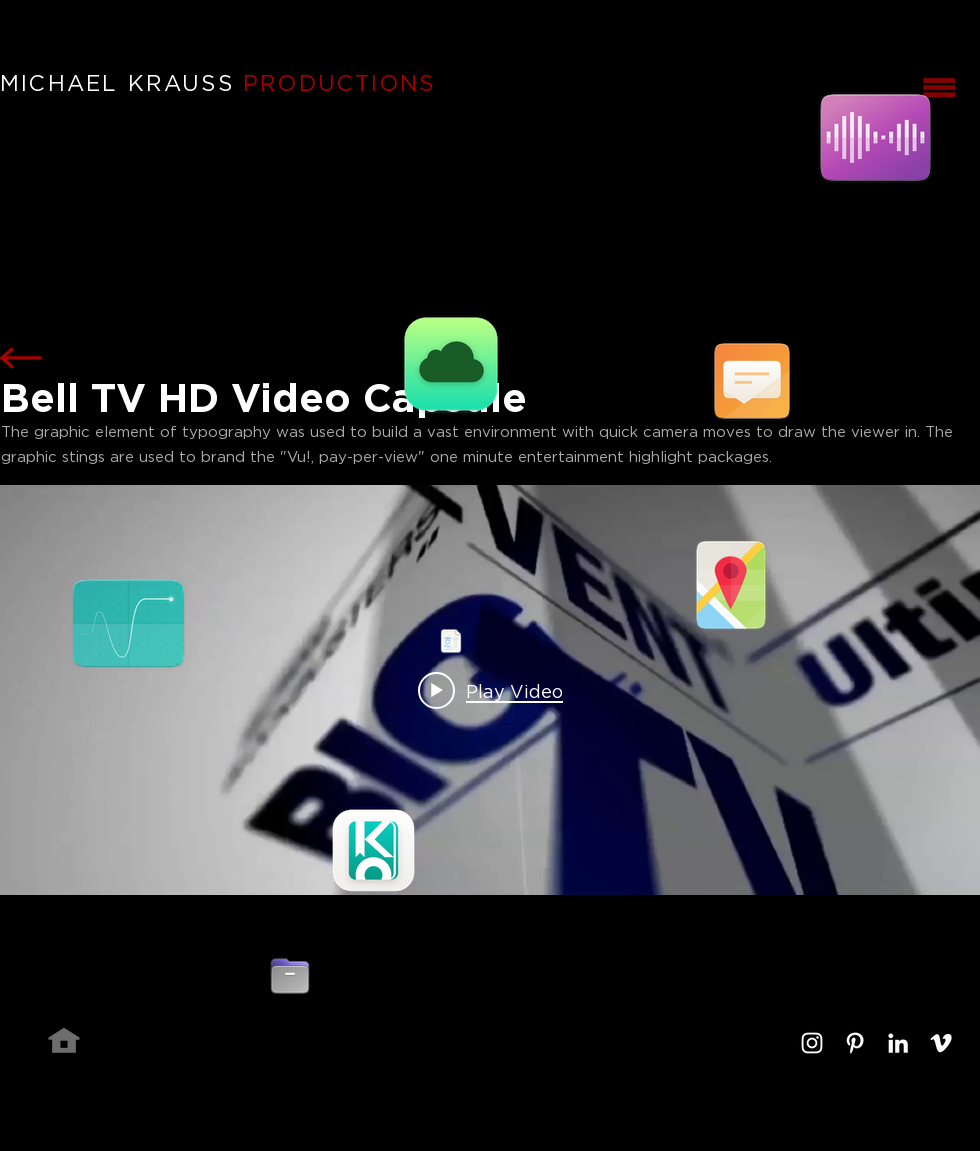  What do you see at coordinates (875, 137) in the screenshot?
I see `open the audio recorder app` at bounding box center [875, 137].